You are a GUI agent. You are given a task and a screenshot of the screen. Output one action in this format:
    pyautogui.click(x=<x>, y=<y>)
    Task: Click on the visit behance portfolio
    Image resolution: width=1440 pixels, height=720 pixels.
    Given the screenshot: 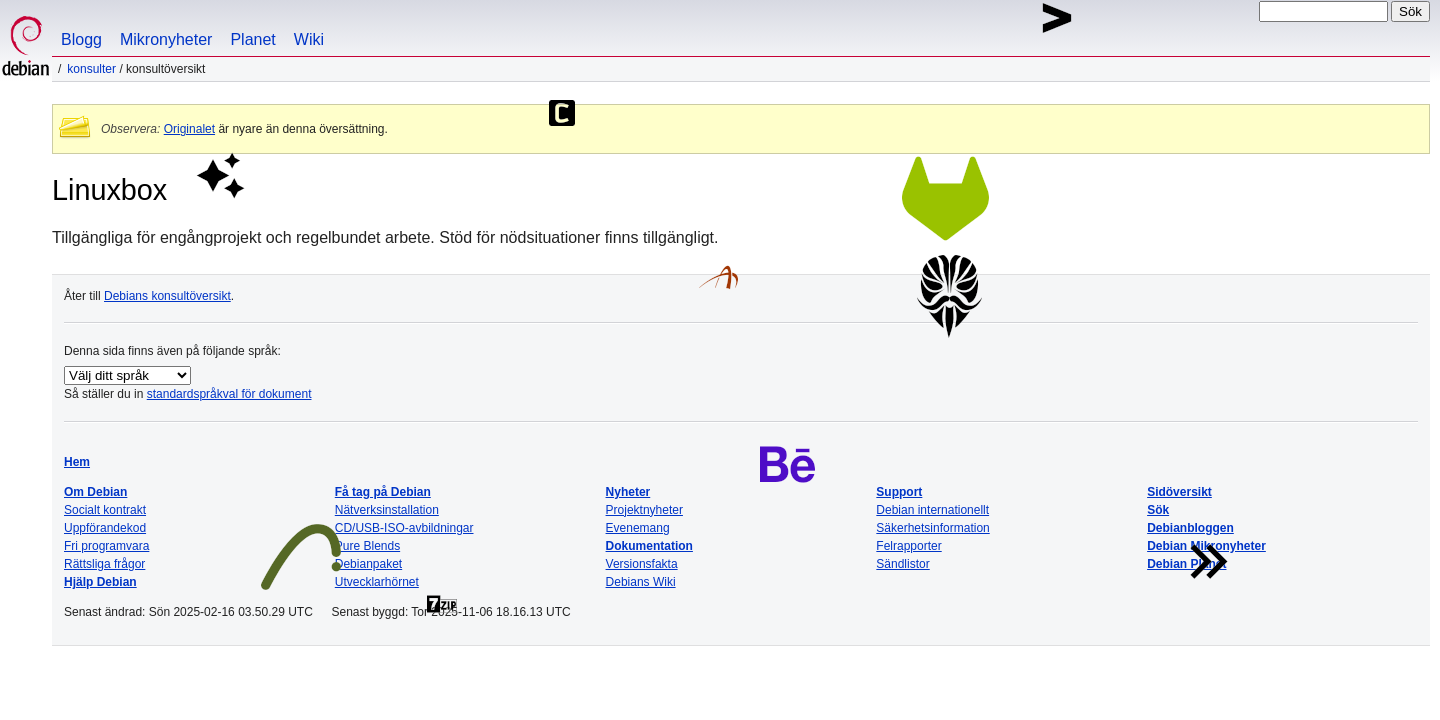 What is the action you would take?
    pyautogui.click(x=787, y=464)
    